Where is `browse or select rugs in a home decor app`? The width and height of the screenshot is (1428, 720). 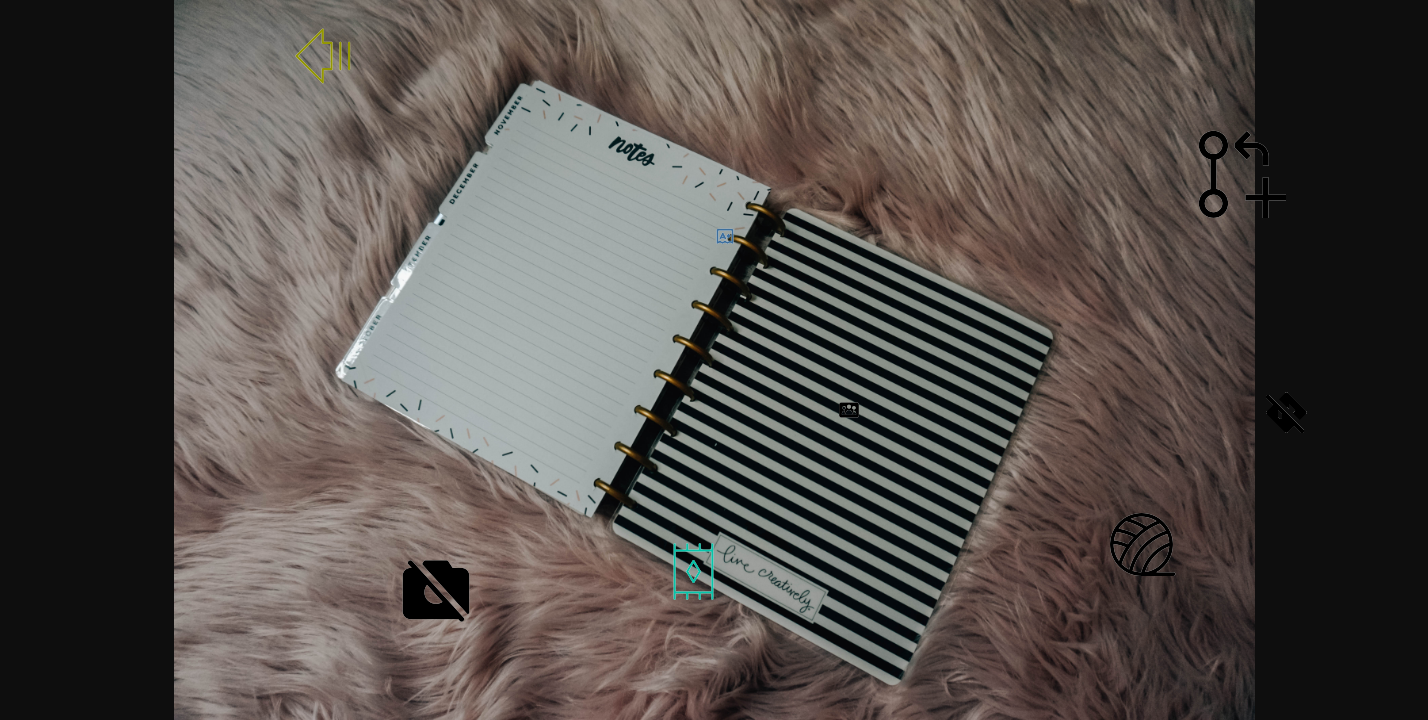 browse or select rugs in a home decor app is located at coordinates (693, 571).